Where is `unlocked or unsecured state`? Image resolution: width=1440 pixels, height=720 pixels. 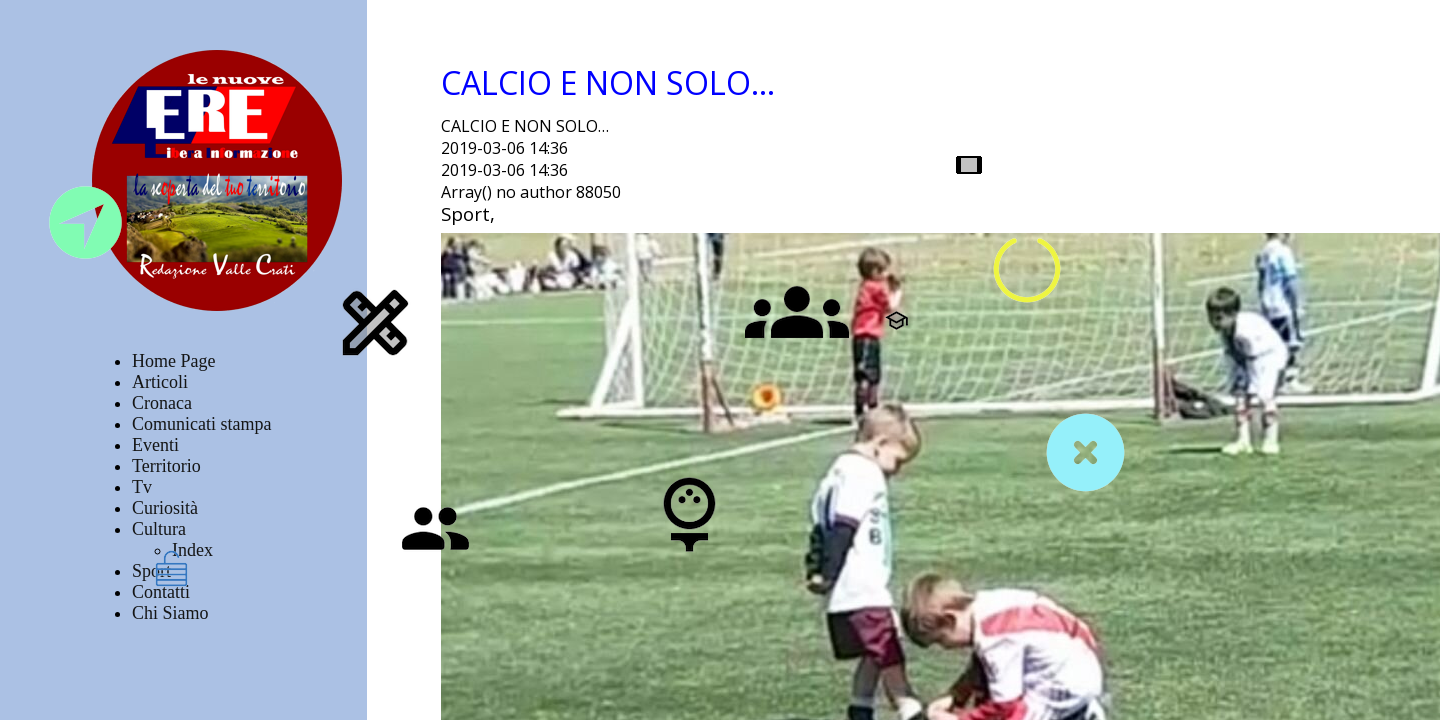 unlocked or unsecured state is located at coordinates (171, 570).